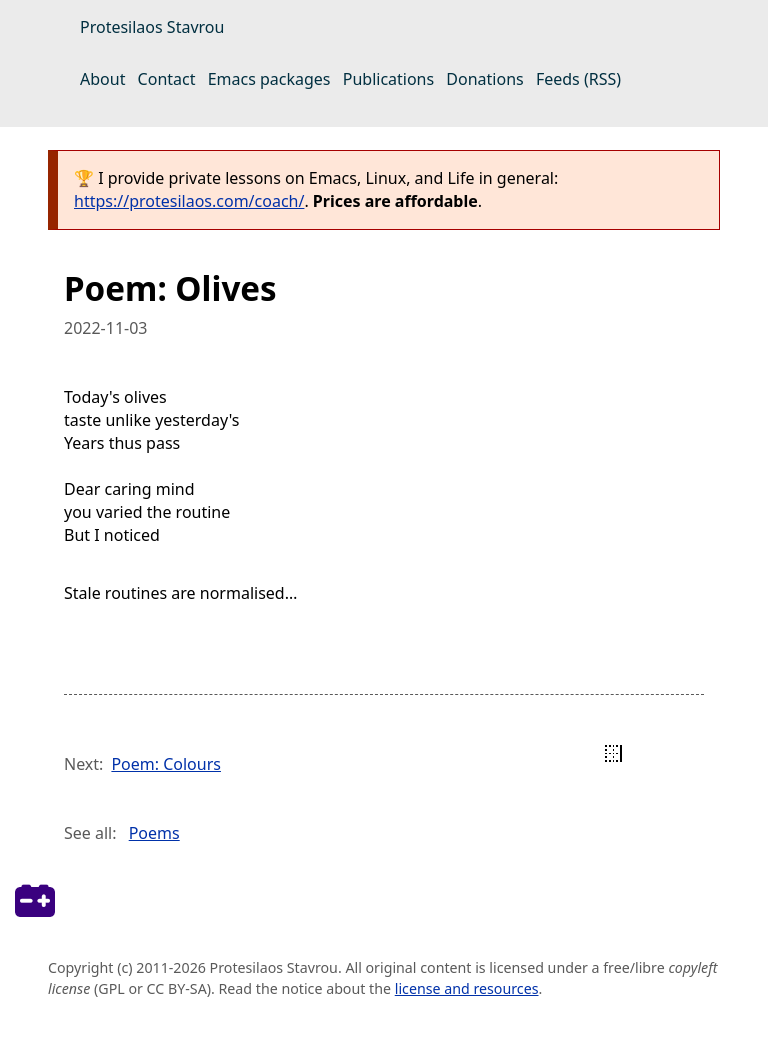 The height and width of the screenshot is (1046, 768). I want to click on check vehicle battery status, so click(35, 902).